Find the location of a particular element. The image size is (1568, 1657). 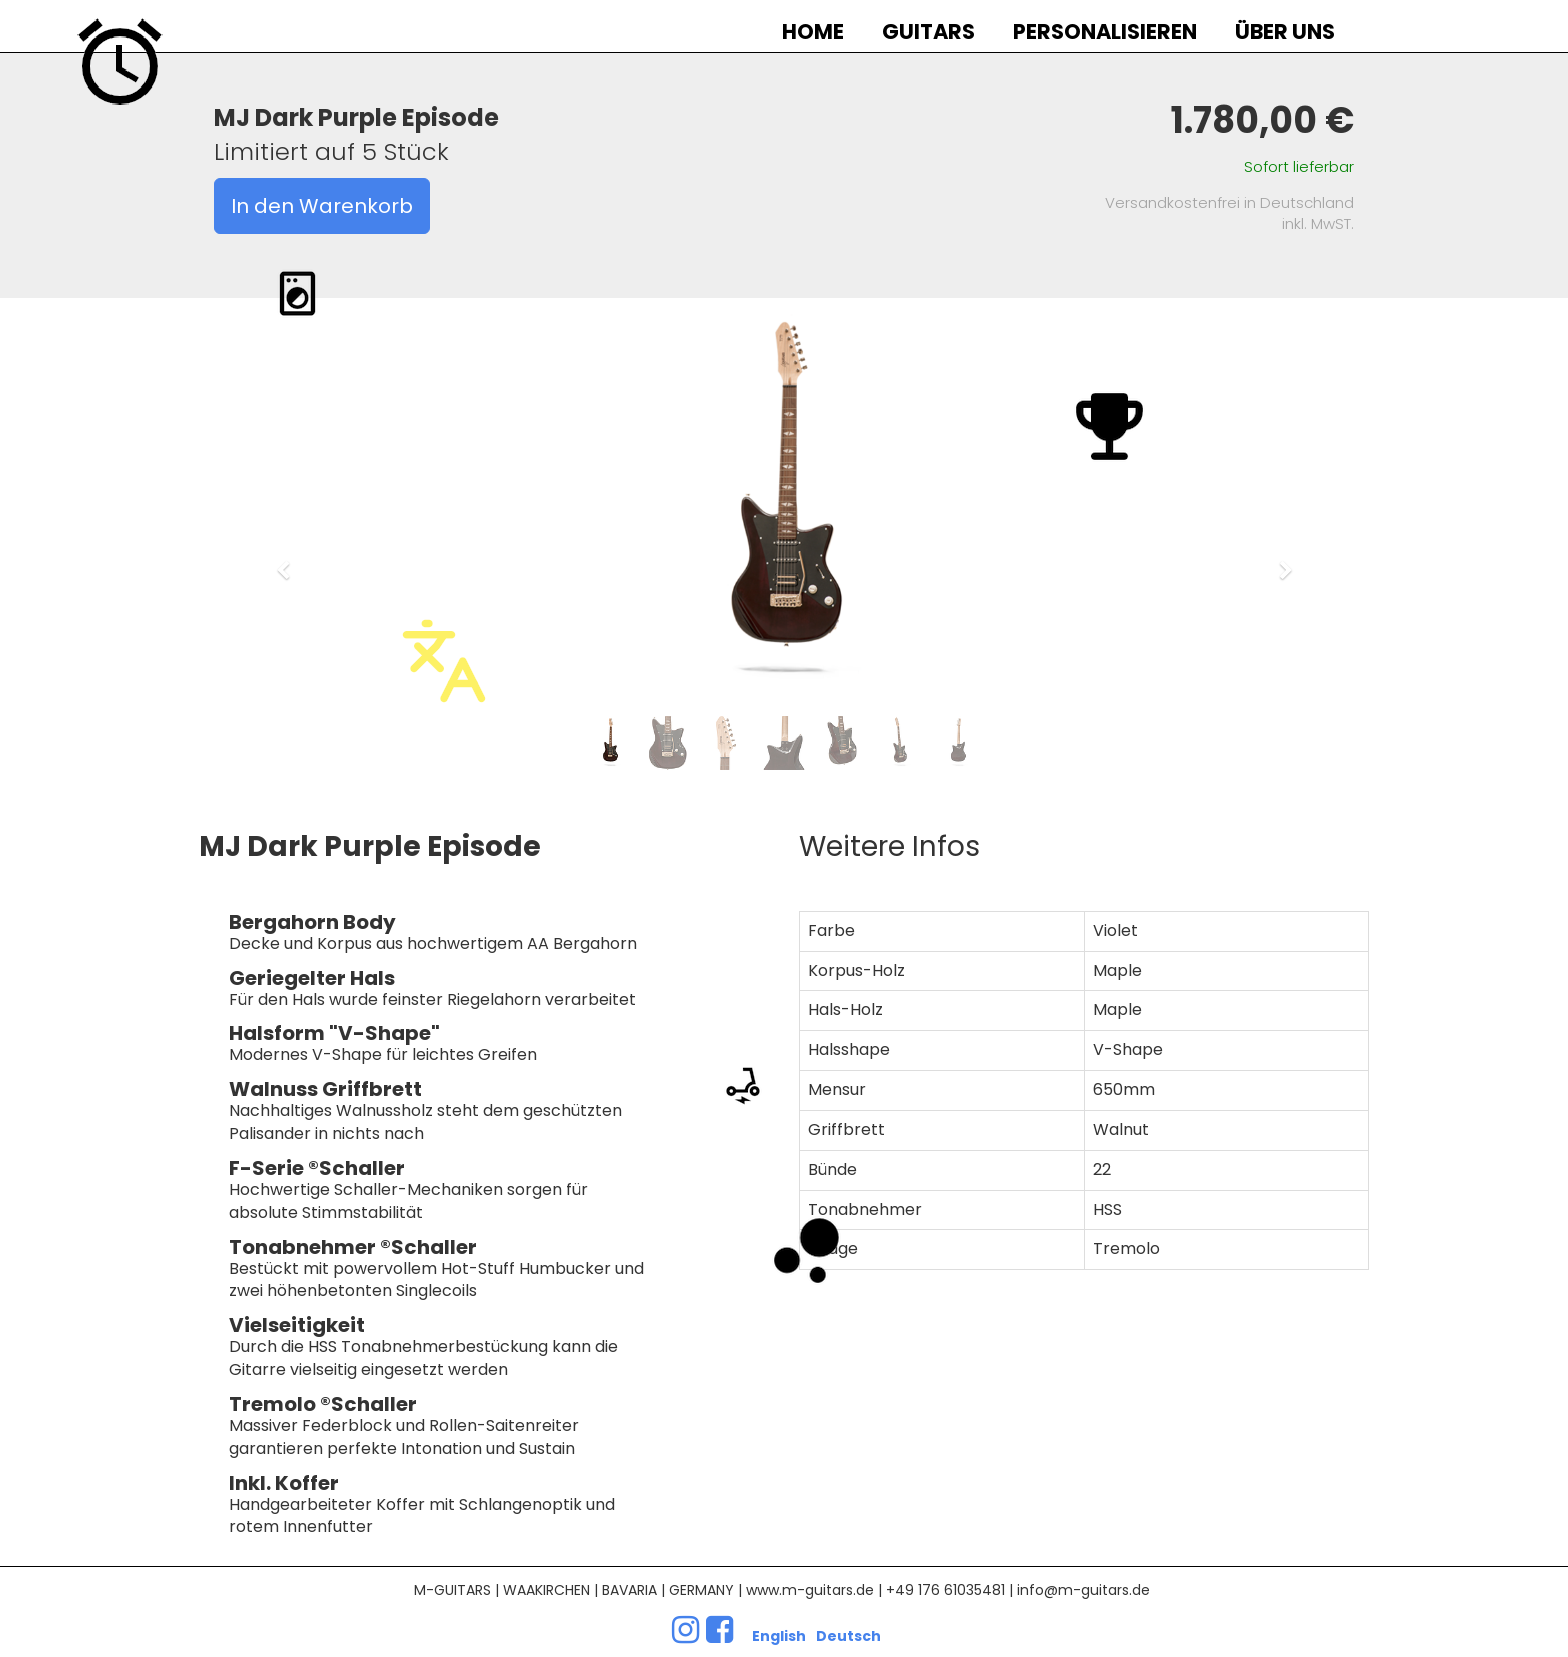

change language settings is located at coordinates (444, 661).